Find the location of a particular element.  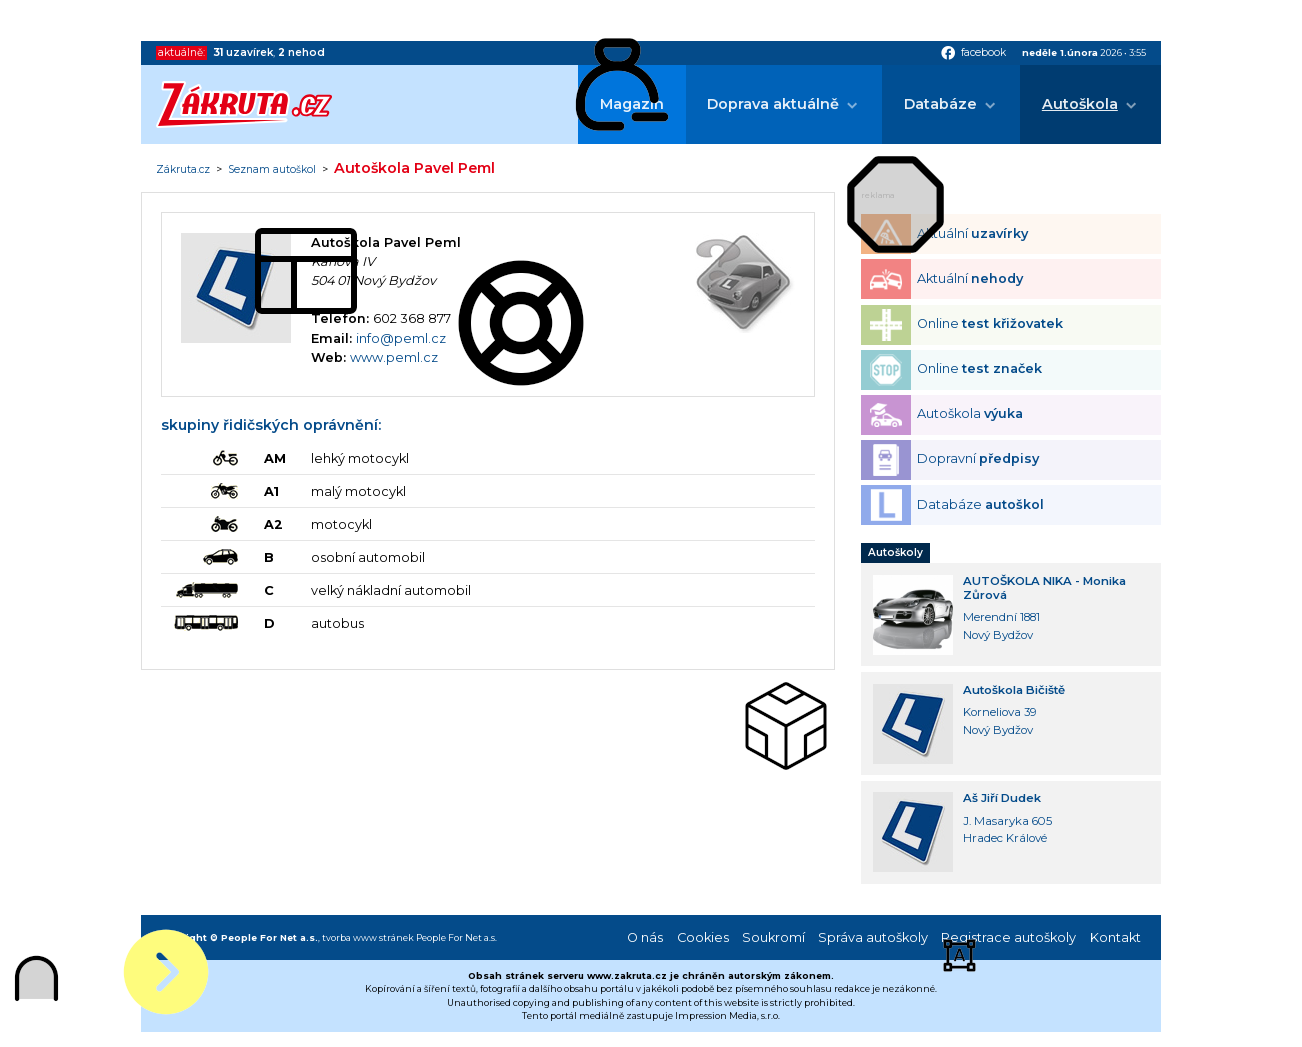

access help or support center is located at coordinates (521, 323).